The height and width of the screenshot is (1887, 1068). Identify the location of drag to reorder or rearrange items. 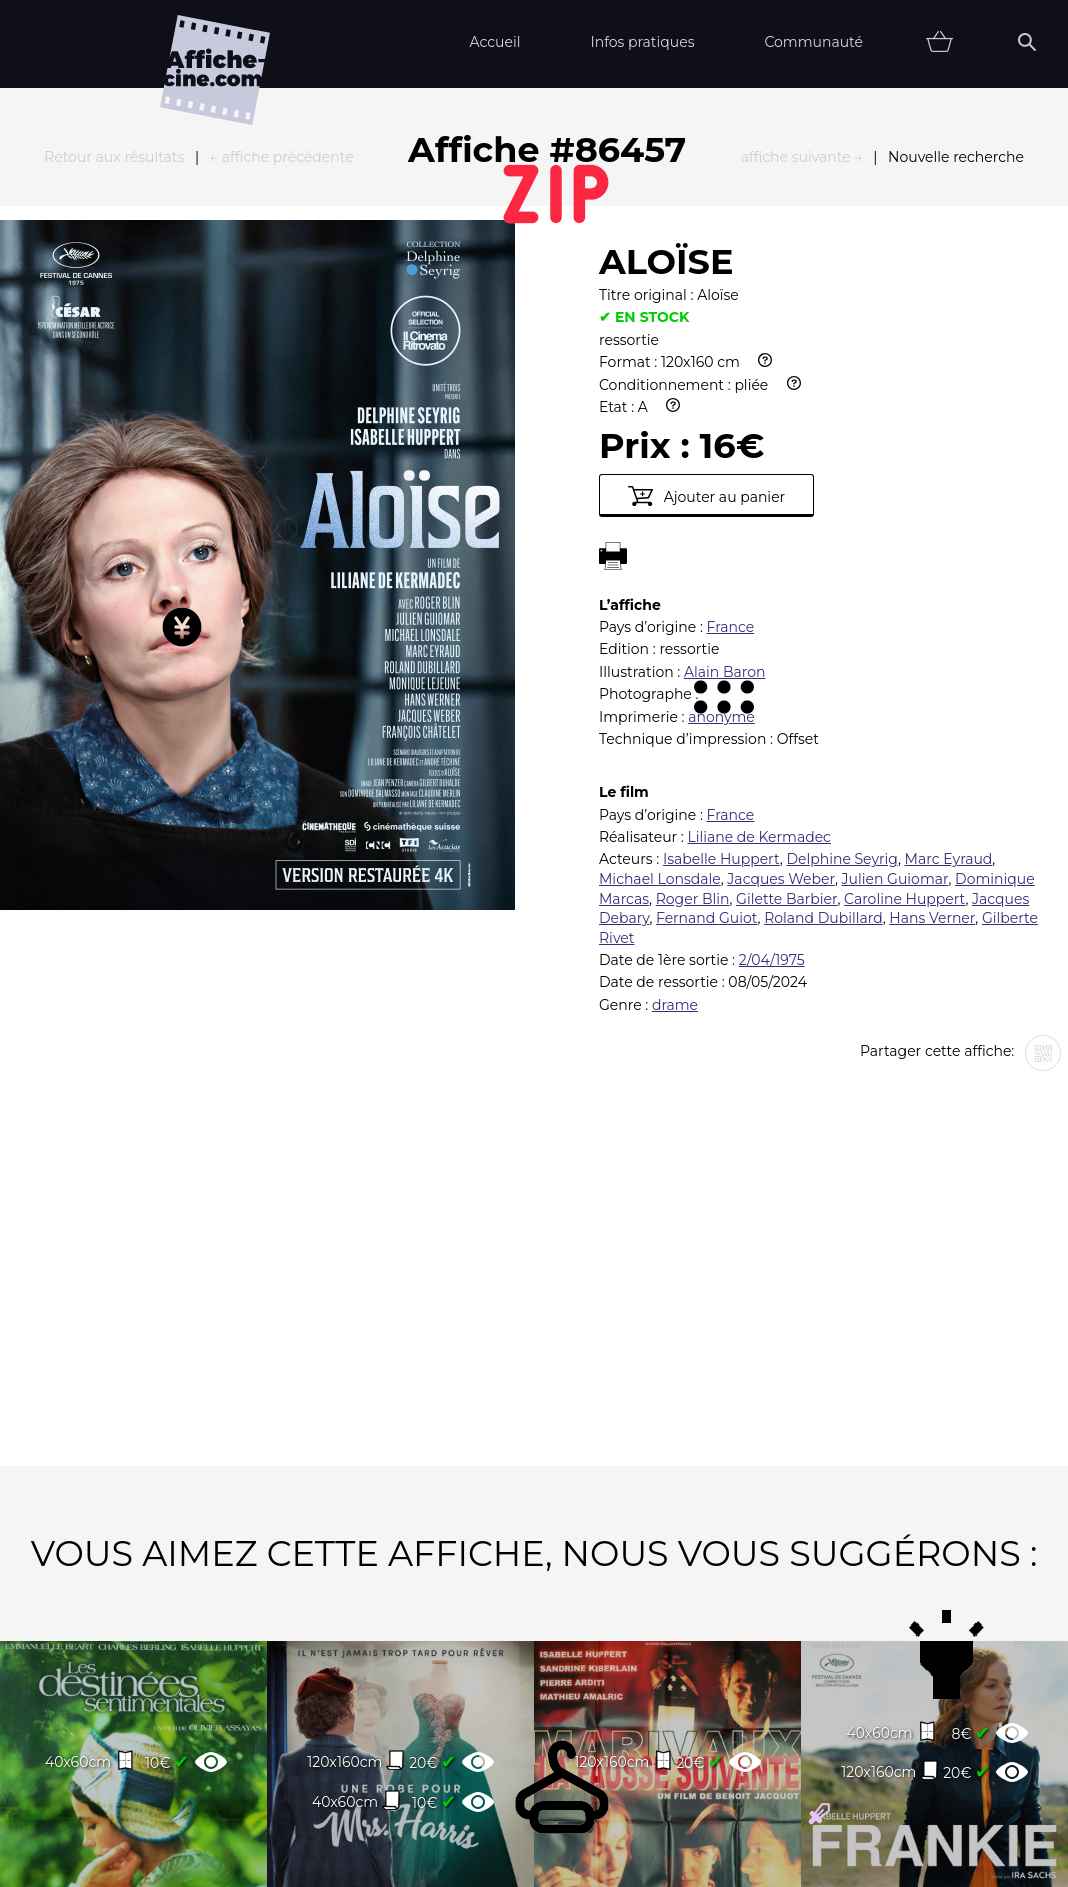
(724, 697).